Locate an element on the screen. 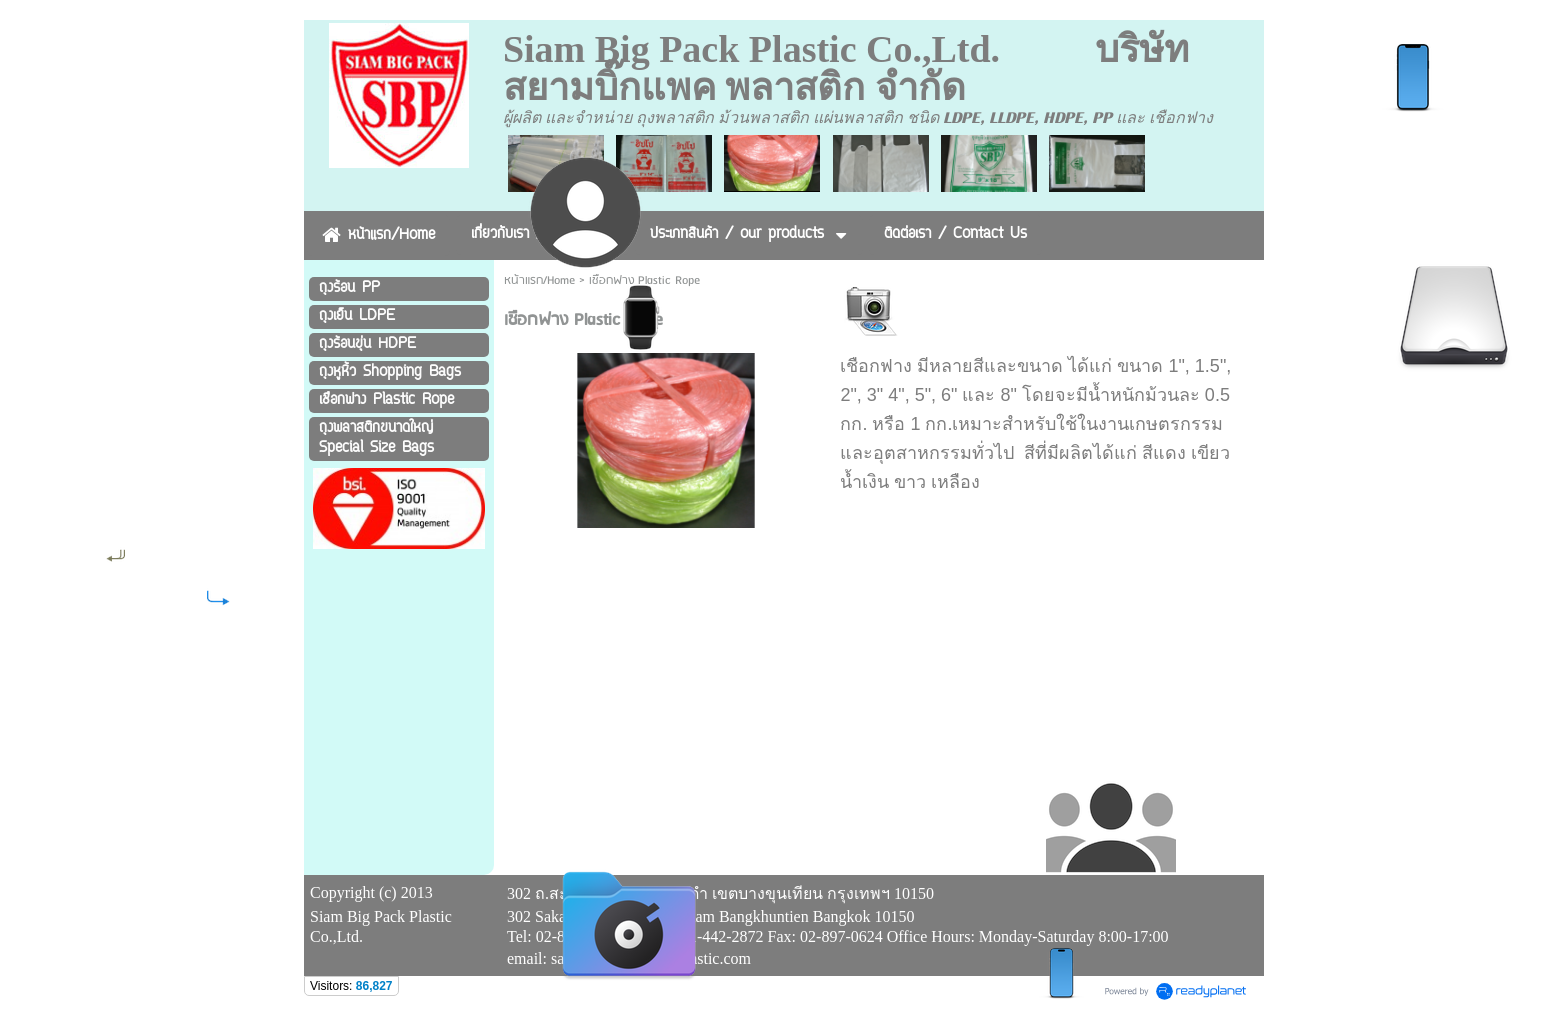 Image resolution: width=1568 pixels, height=1016 pixels. create a web page from captured images is located at coordinates (868, 311).